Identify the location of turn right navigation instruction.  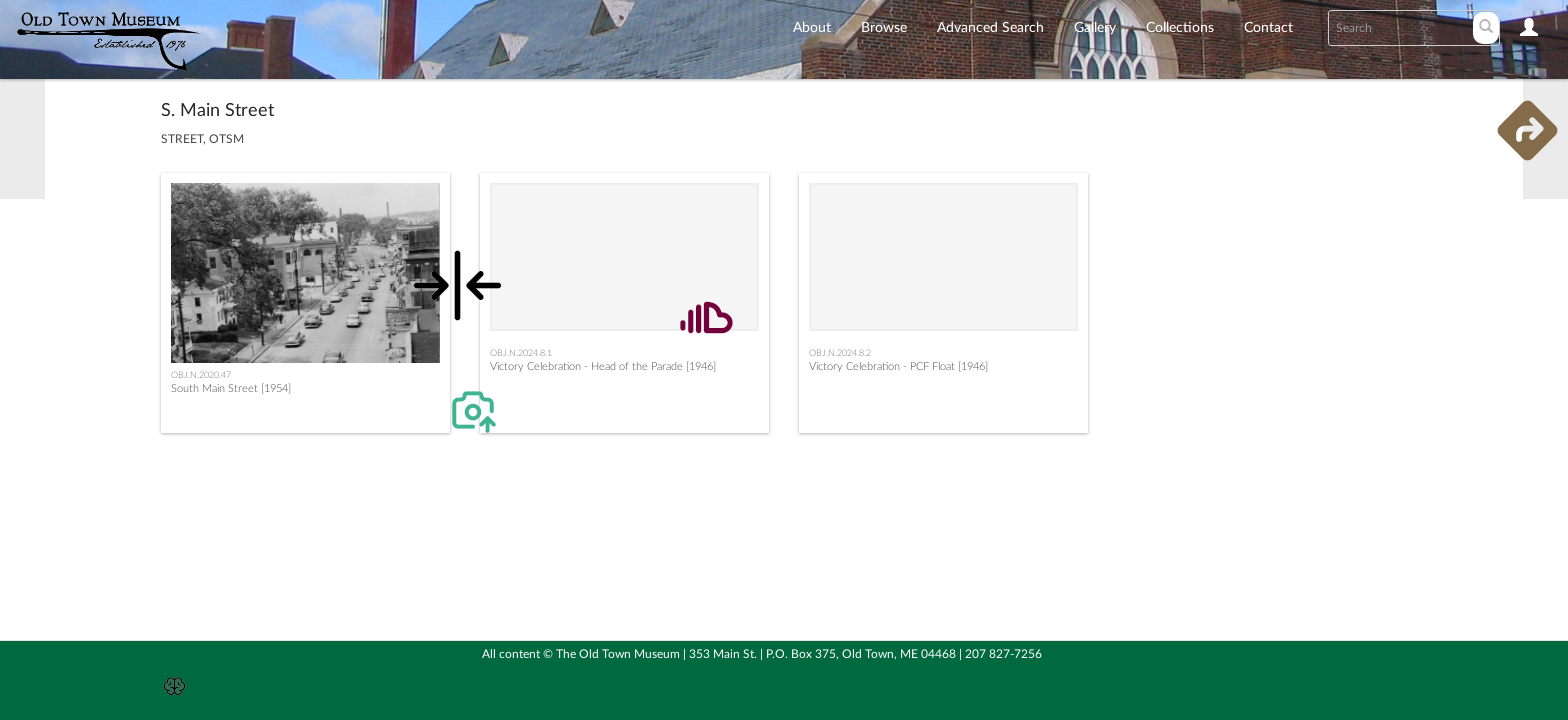
(1527, 130).